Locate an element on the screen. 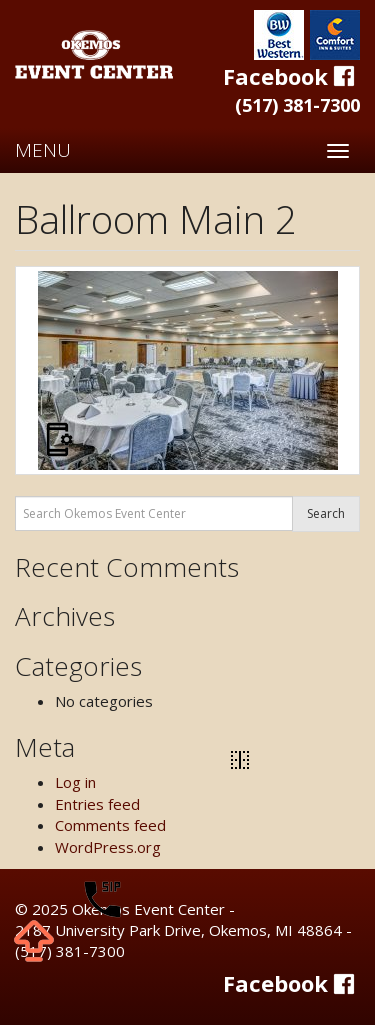 This screenshot has width=375, height=1025. add a vertical border to selected cells is located at coordinates (240, 760).